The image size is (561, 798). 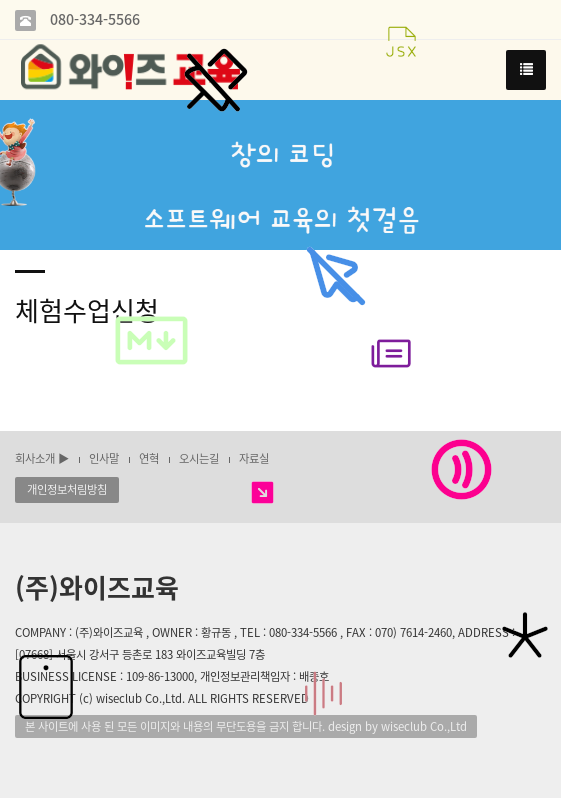 I want to click on jsx file type indicator, so click(x=402, y=43).